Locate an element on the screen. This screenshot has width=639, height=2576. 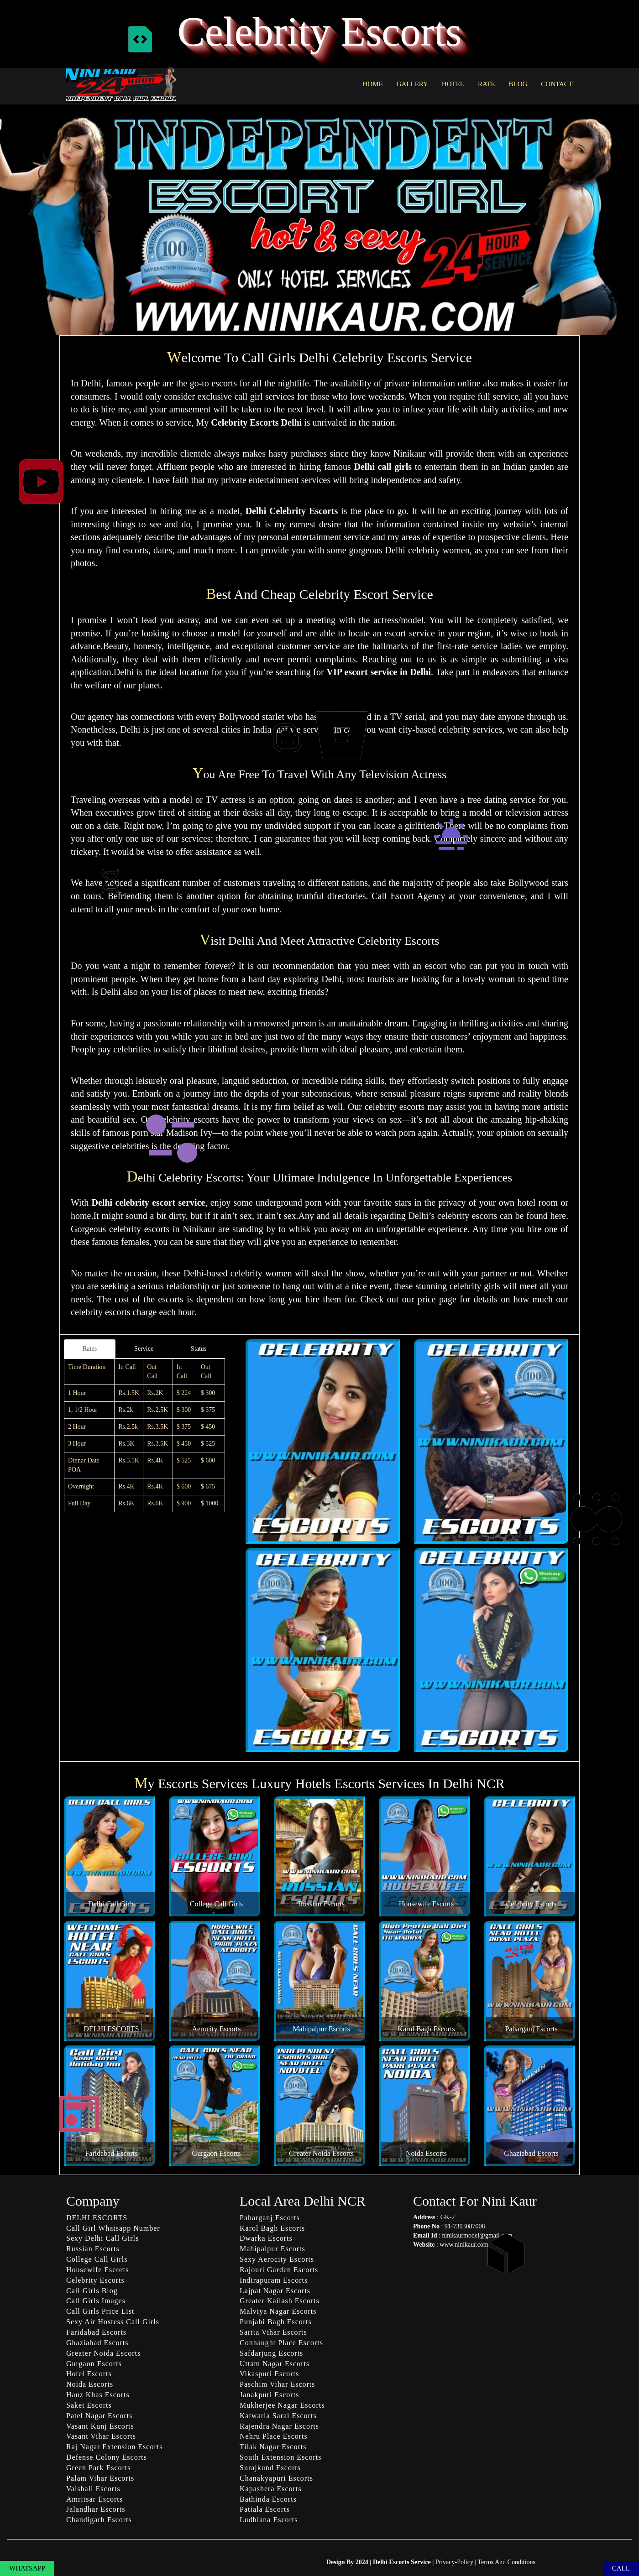
open Blogger app is located at coordinates (288, 738).